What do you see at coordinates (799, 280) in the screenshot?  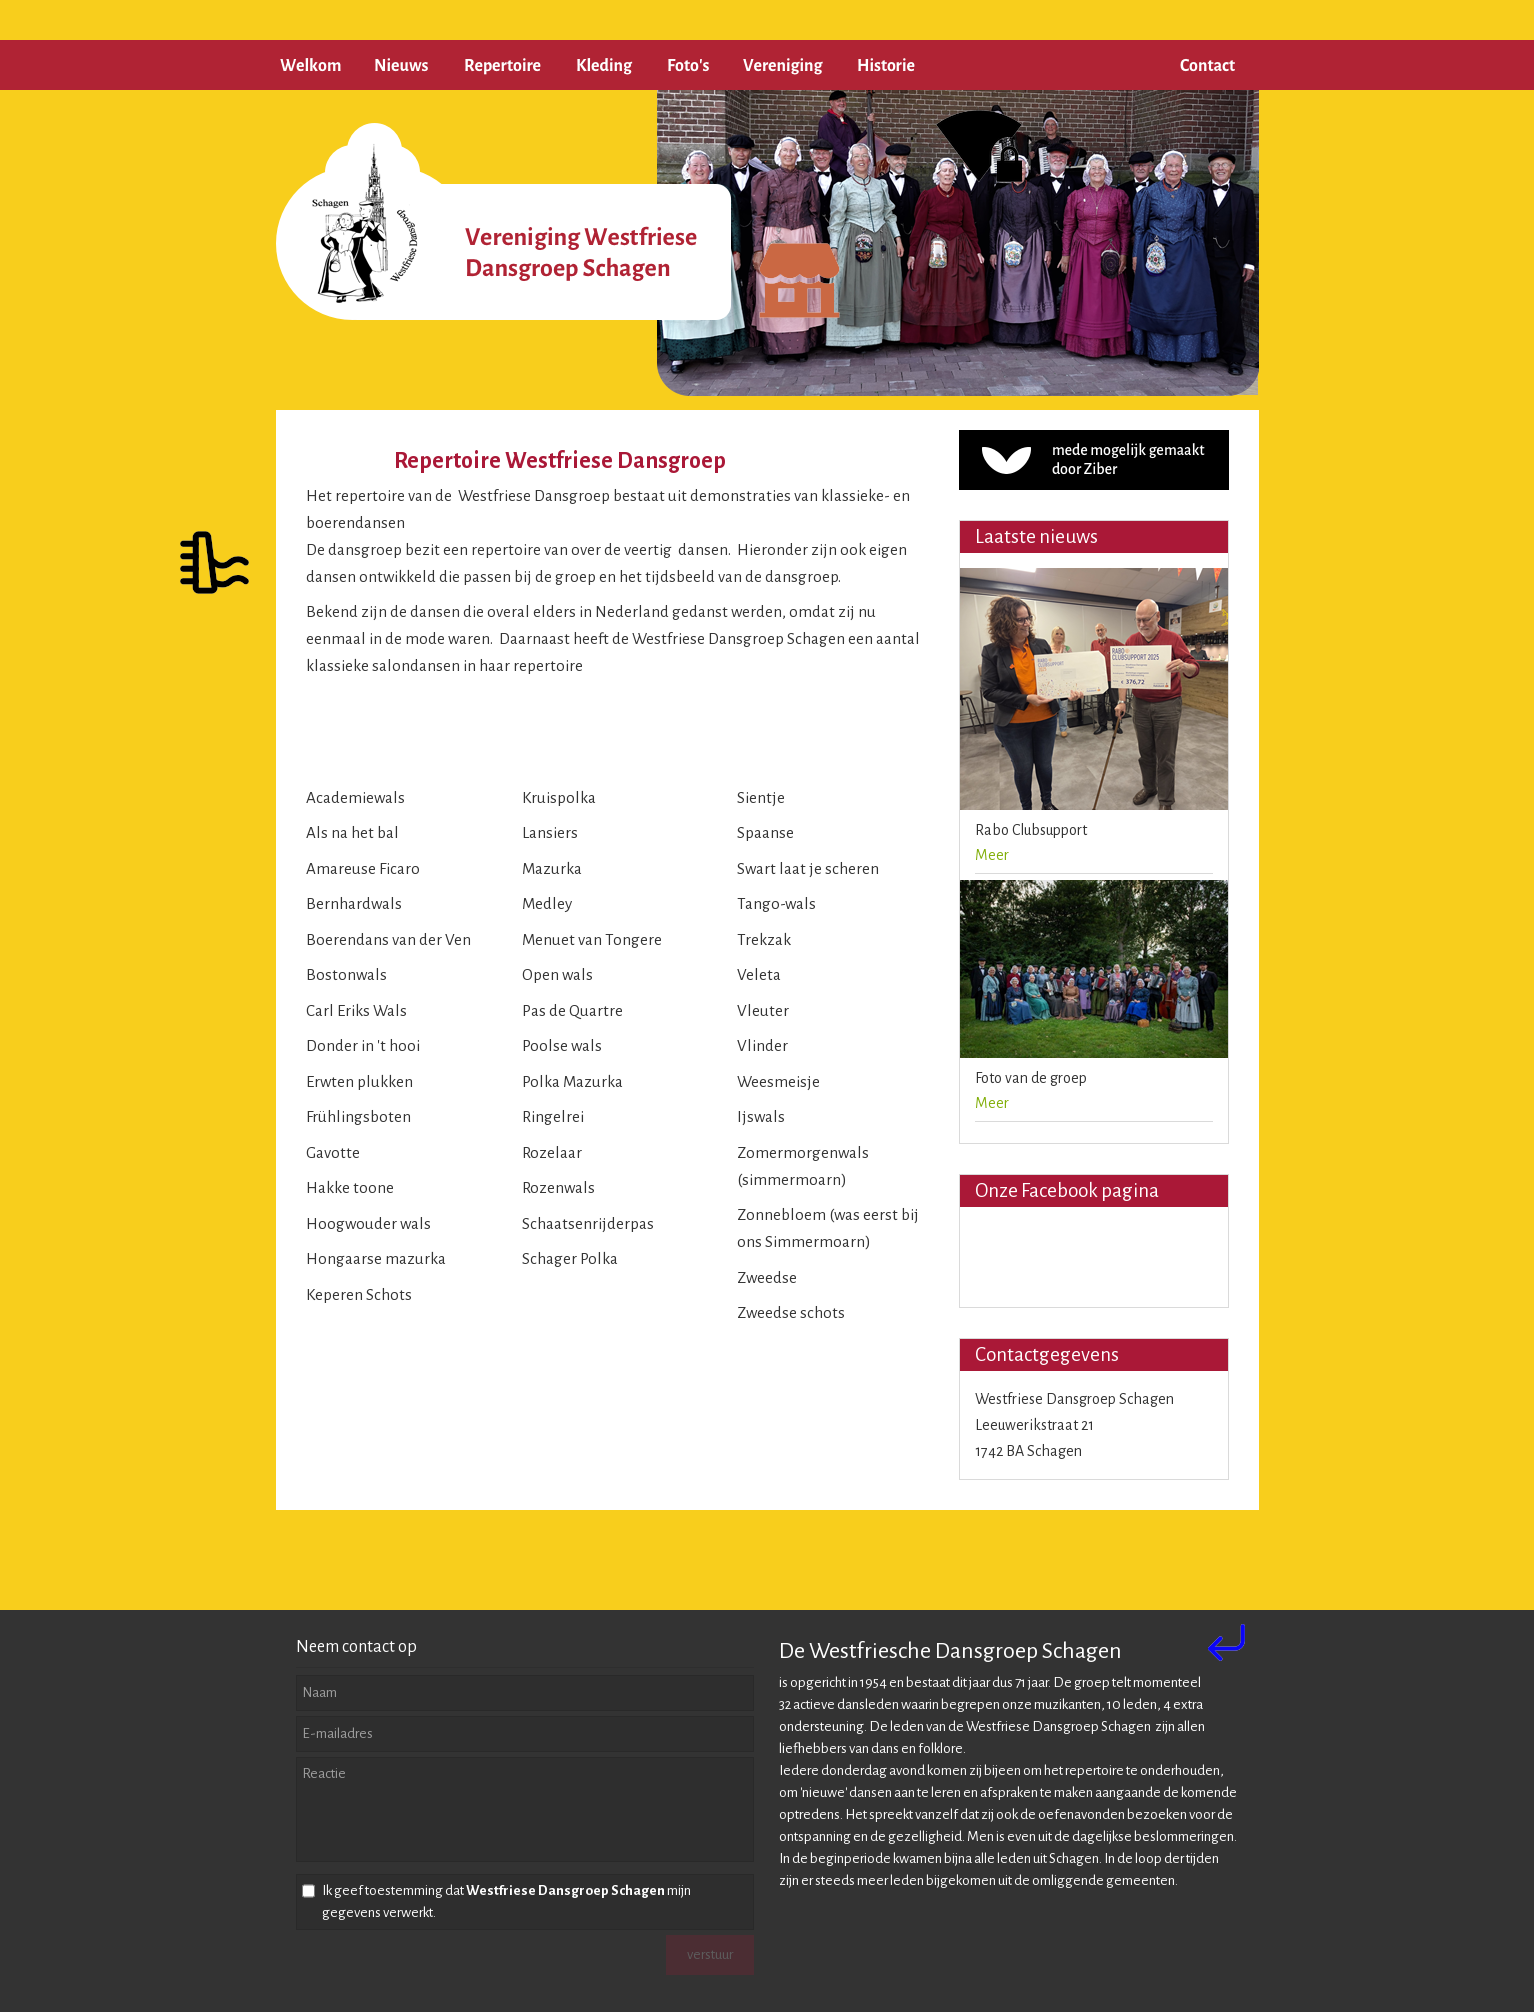 I see `browse or access the marketplace` at bounding box center [799, 280].